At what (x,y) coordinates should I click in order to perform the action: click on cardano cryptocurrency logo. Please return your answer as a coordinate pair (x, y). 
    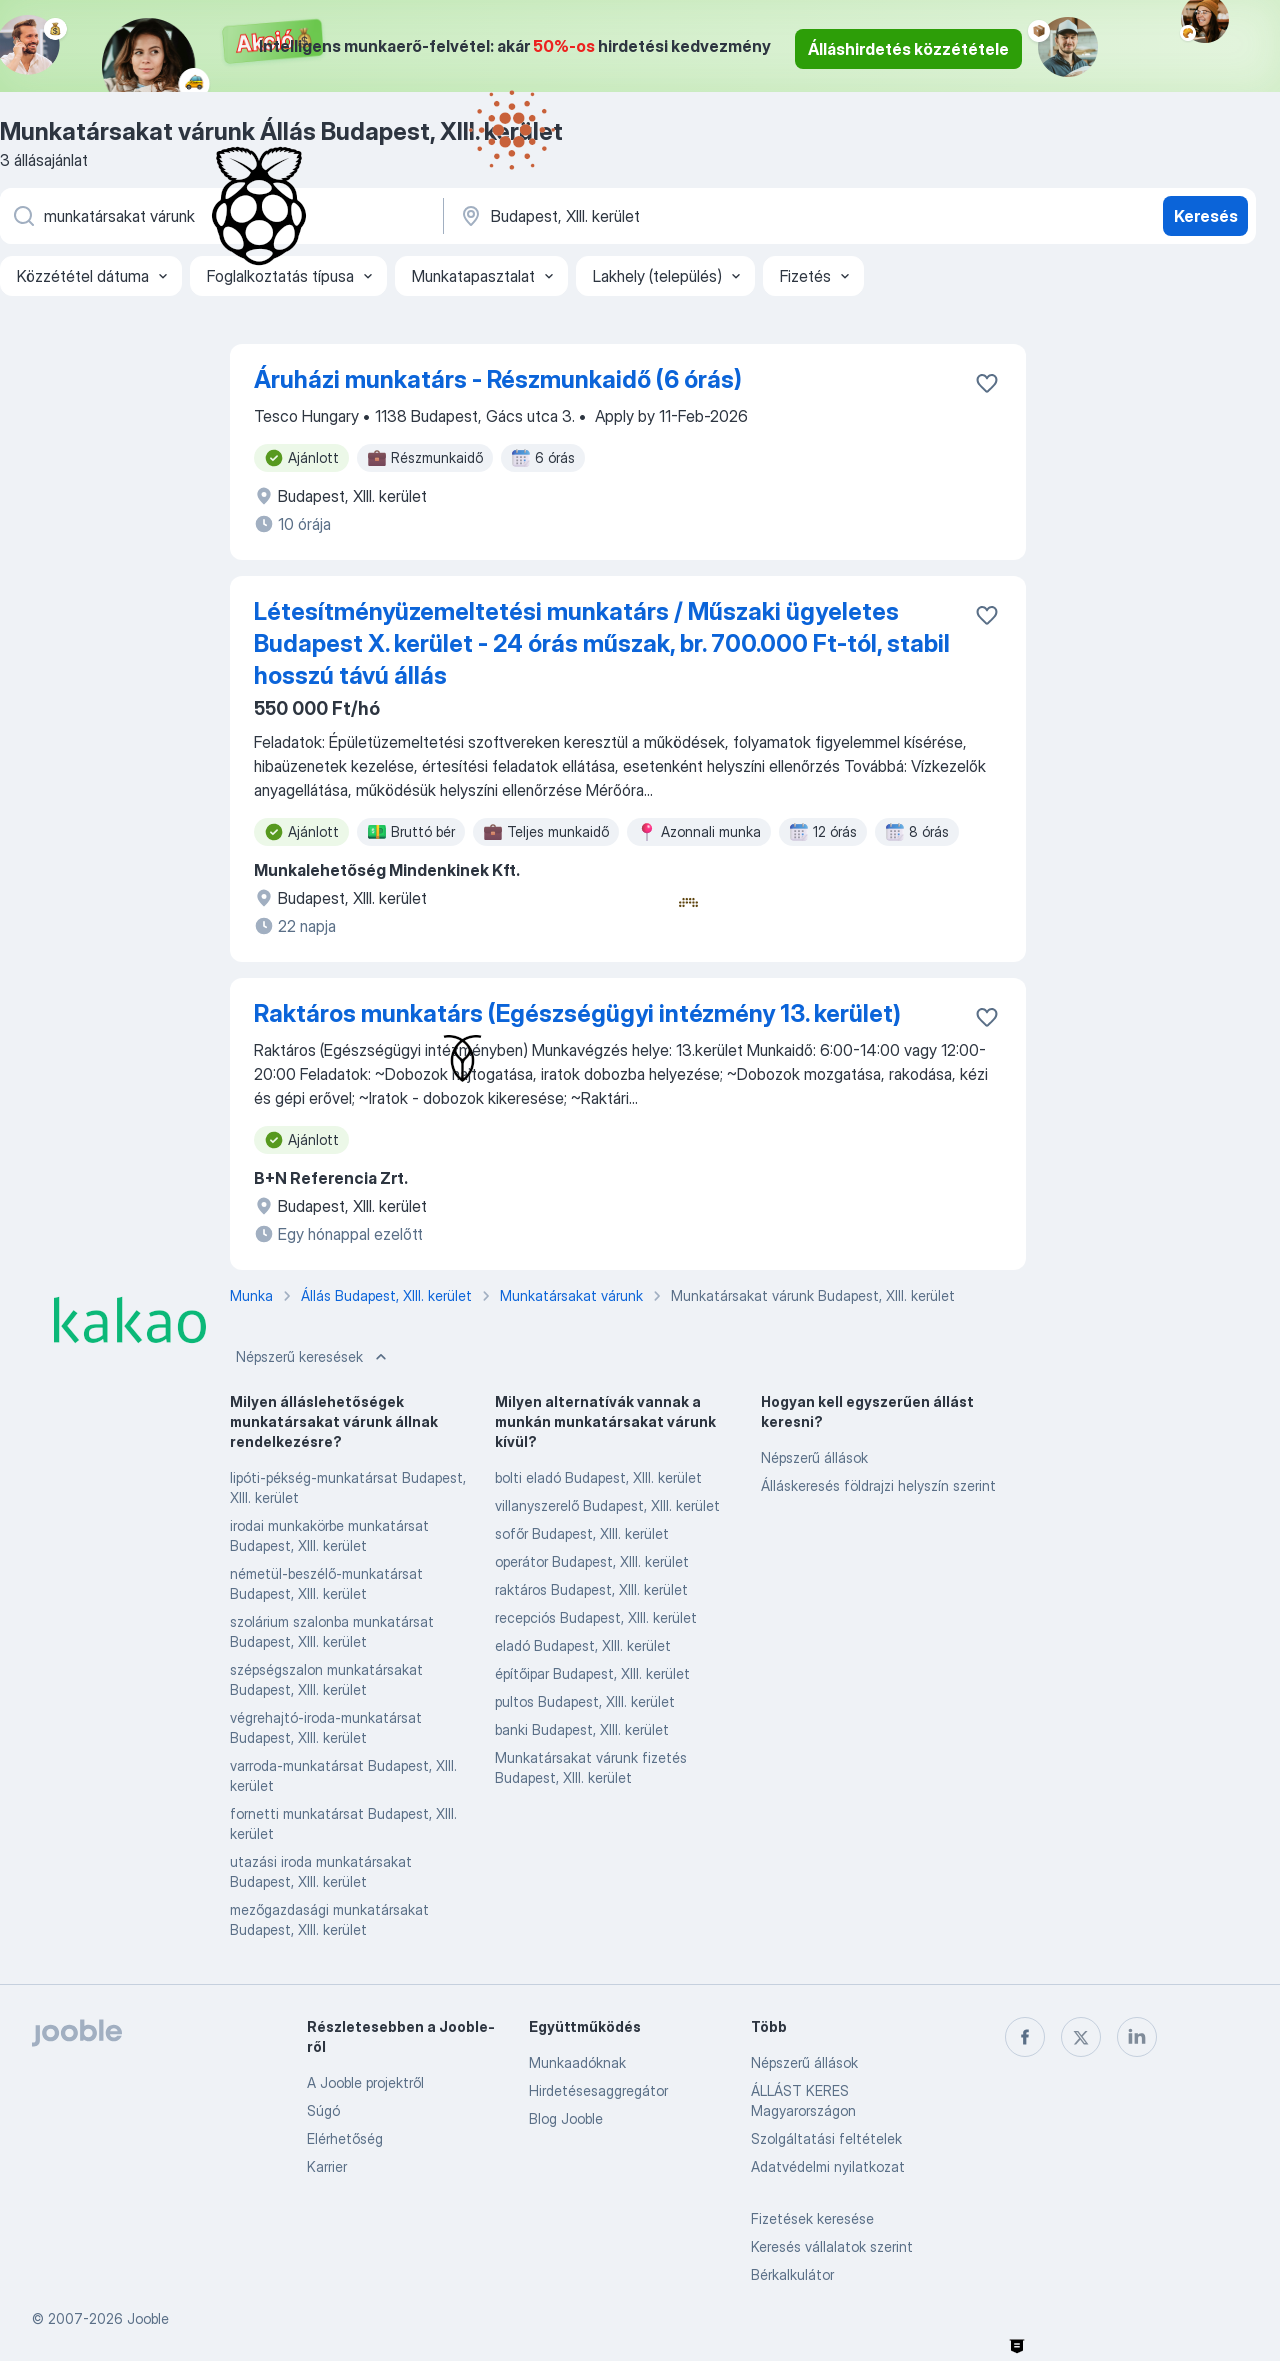
    Looking at the image, I should click on (512, 130).